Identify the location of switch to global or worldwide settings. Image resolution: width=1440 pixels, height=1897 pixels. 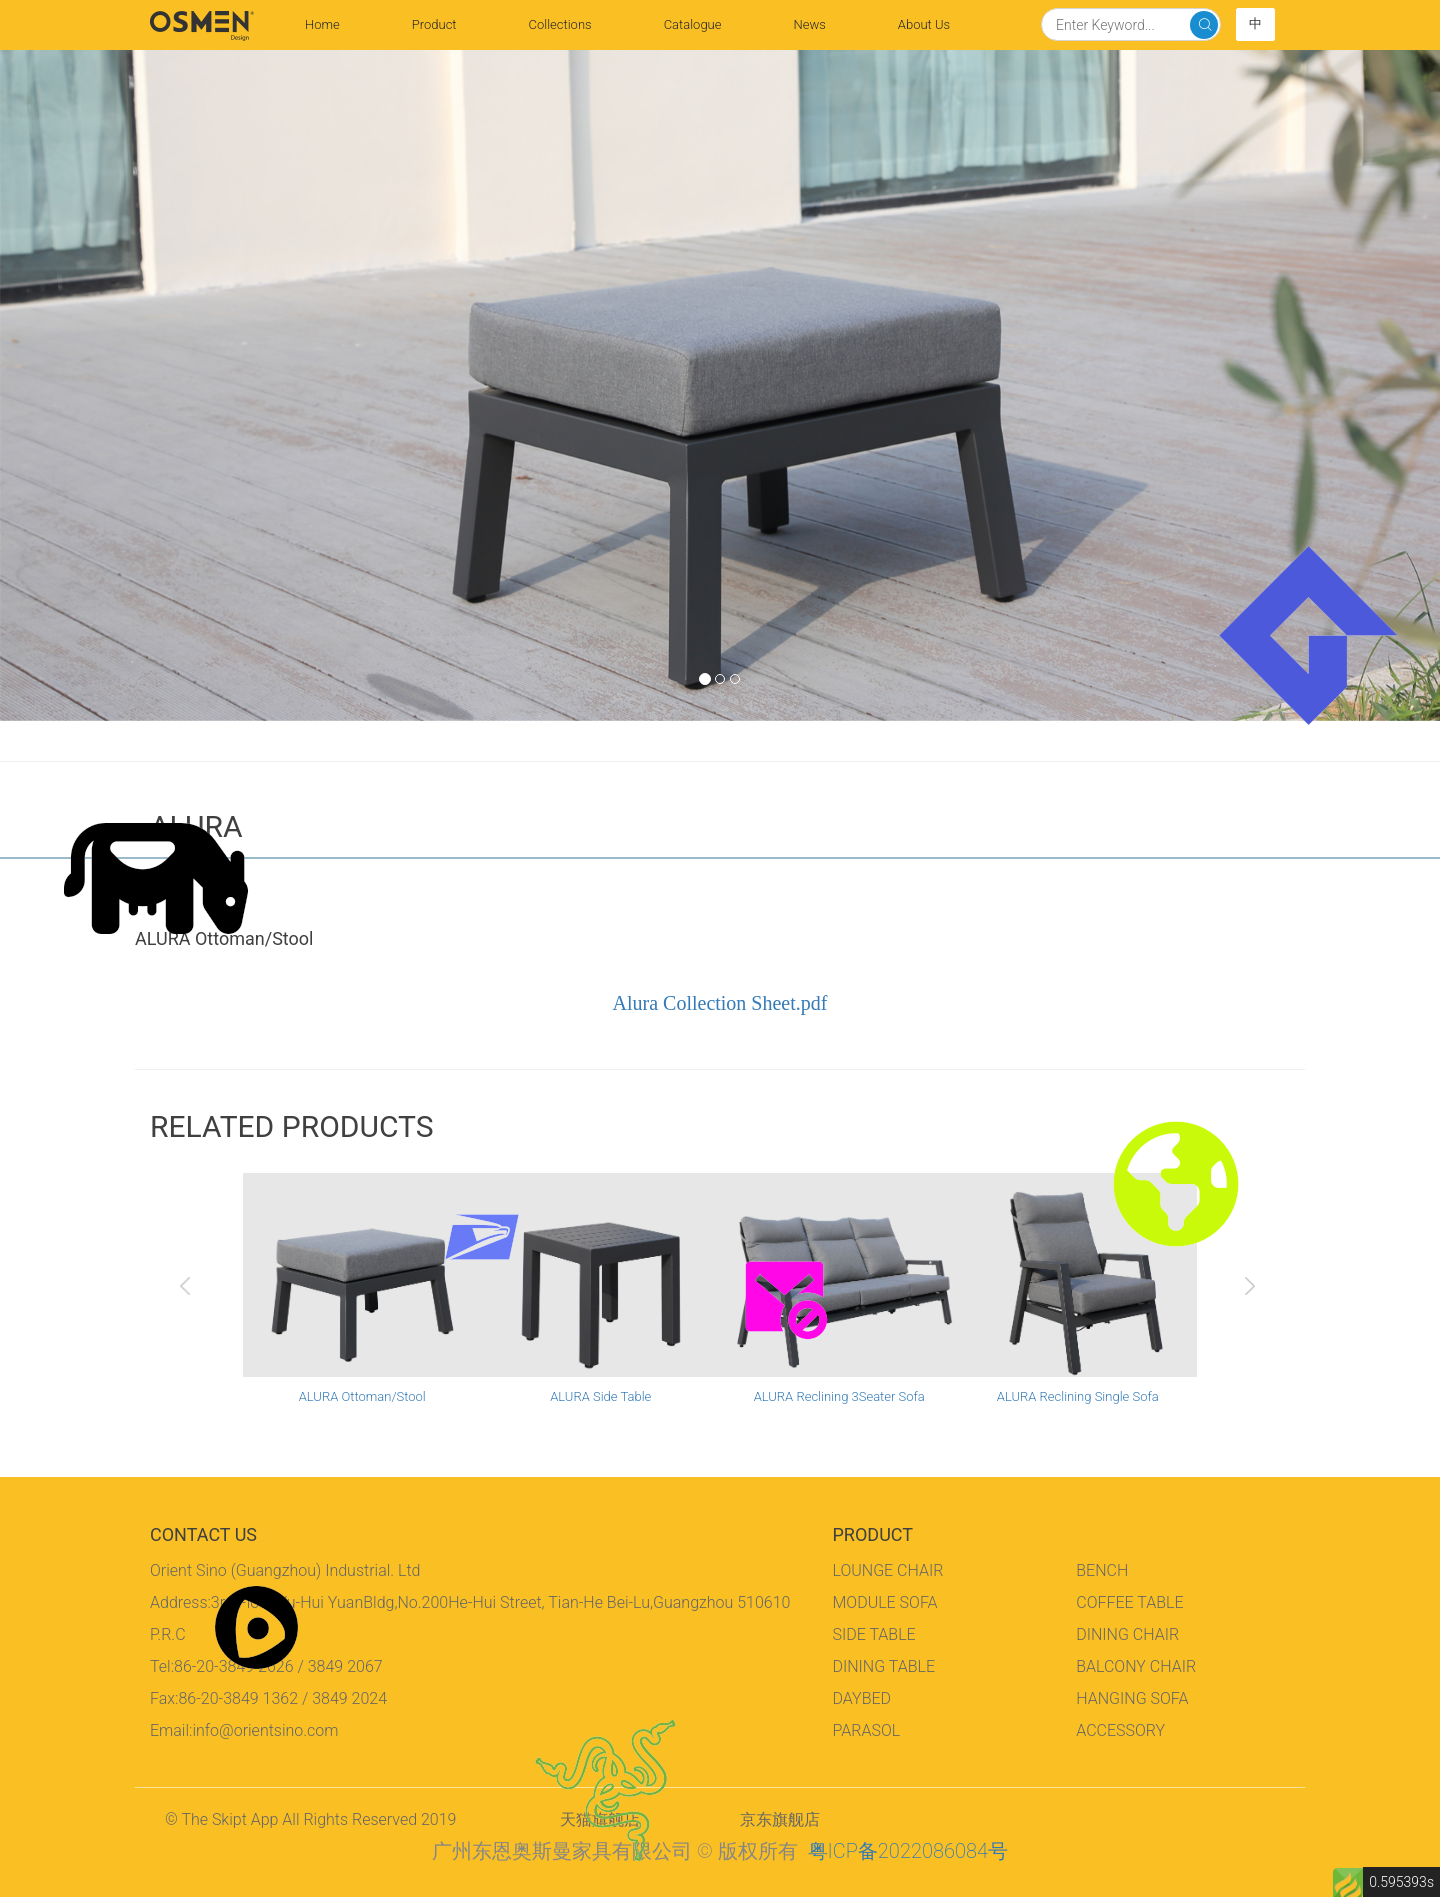
(1176, 1184).